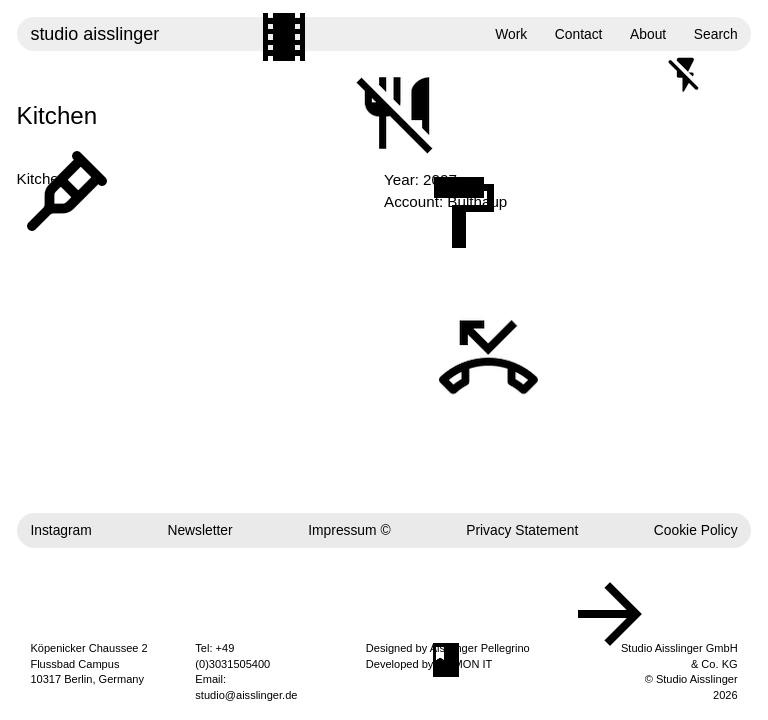 The height and width of the screenshot is (720, 768). Describe the element at coordinates (284, 37) in the screenshot. I see `access movies or theater showtimes` at that location.